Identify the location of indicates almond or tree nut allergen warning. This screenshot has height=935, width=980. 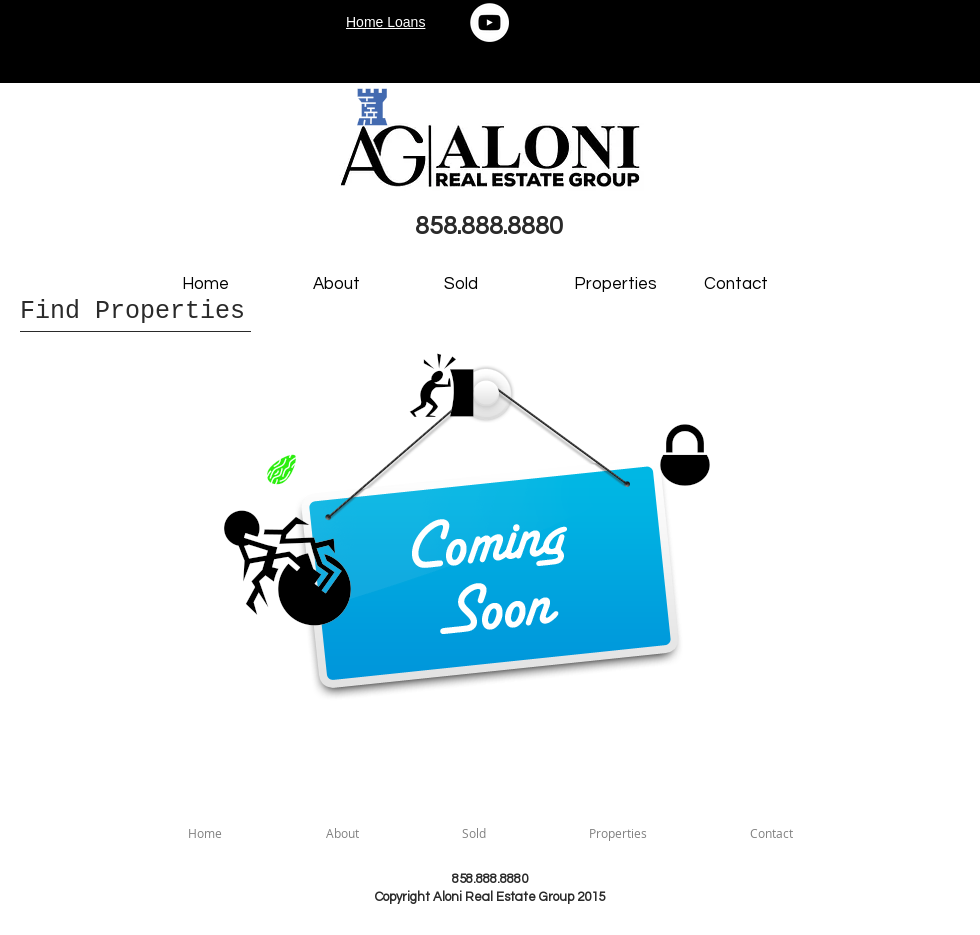
(281, 469).